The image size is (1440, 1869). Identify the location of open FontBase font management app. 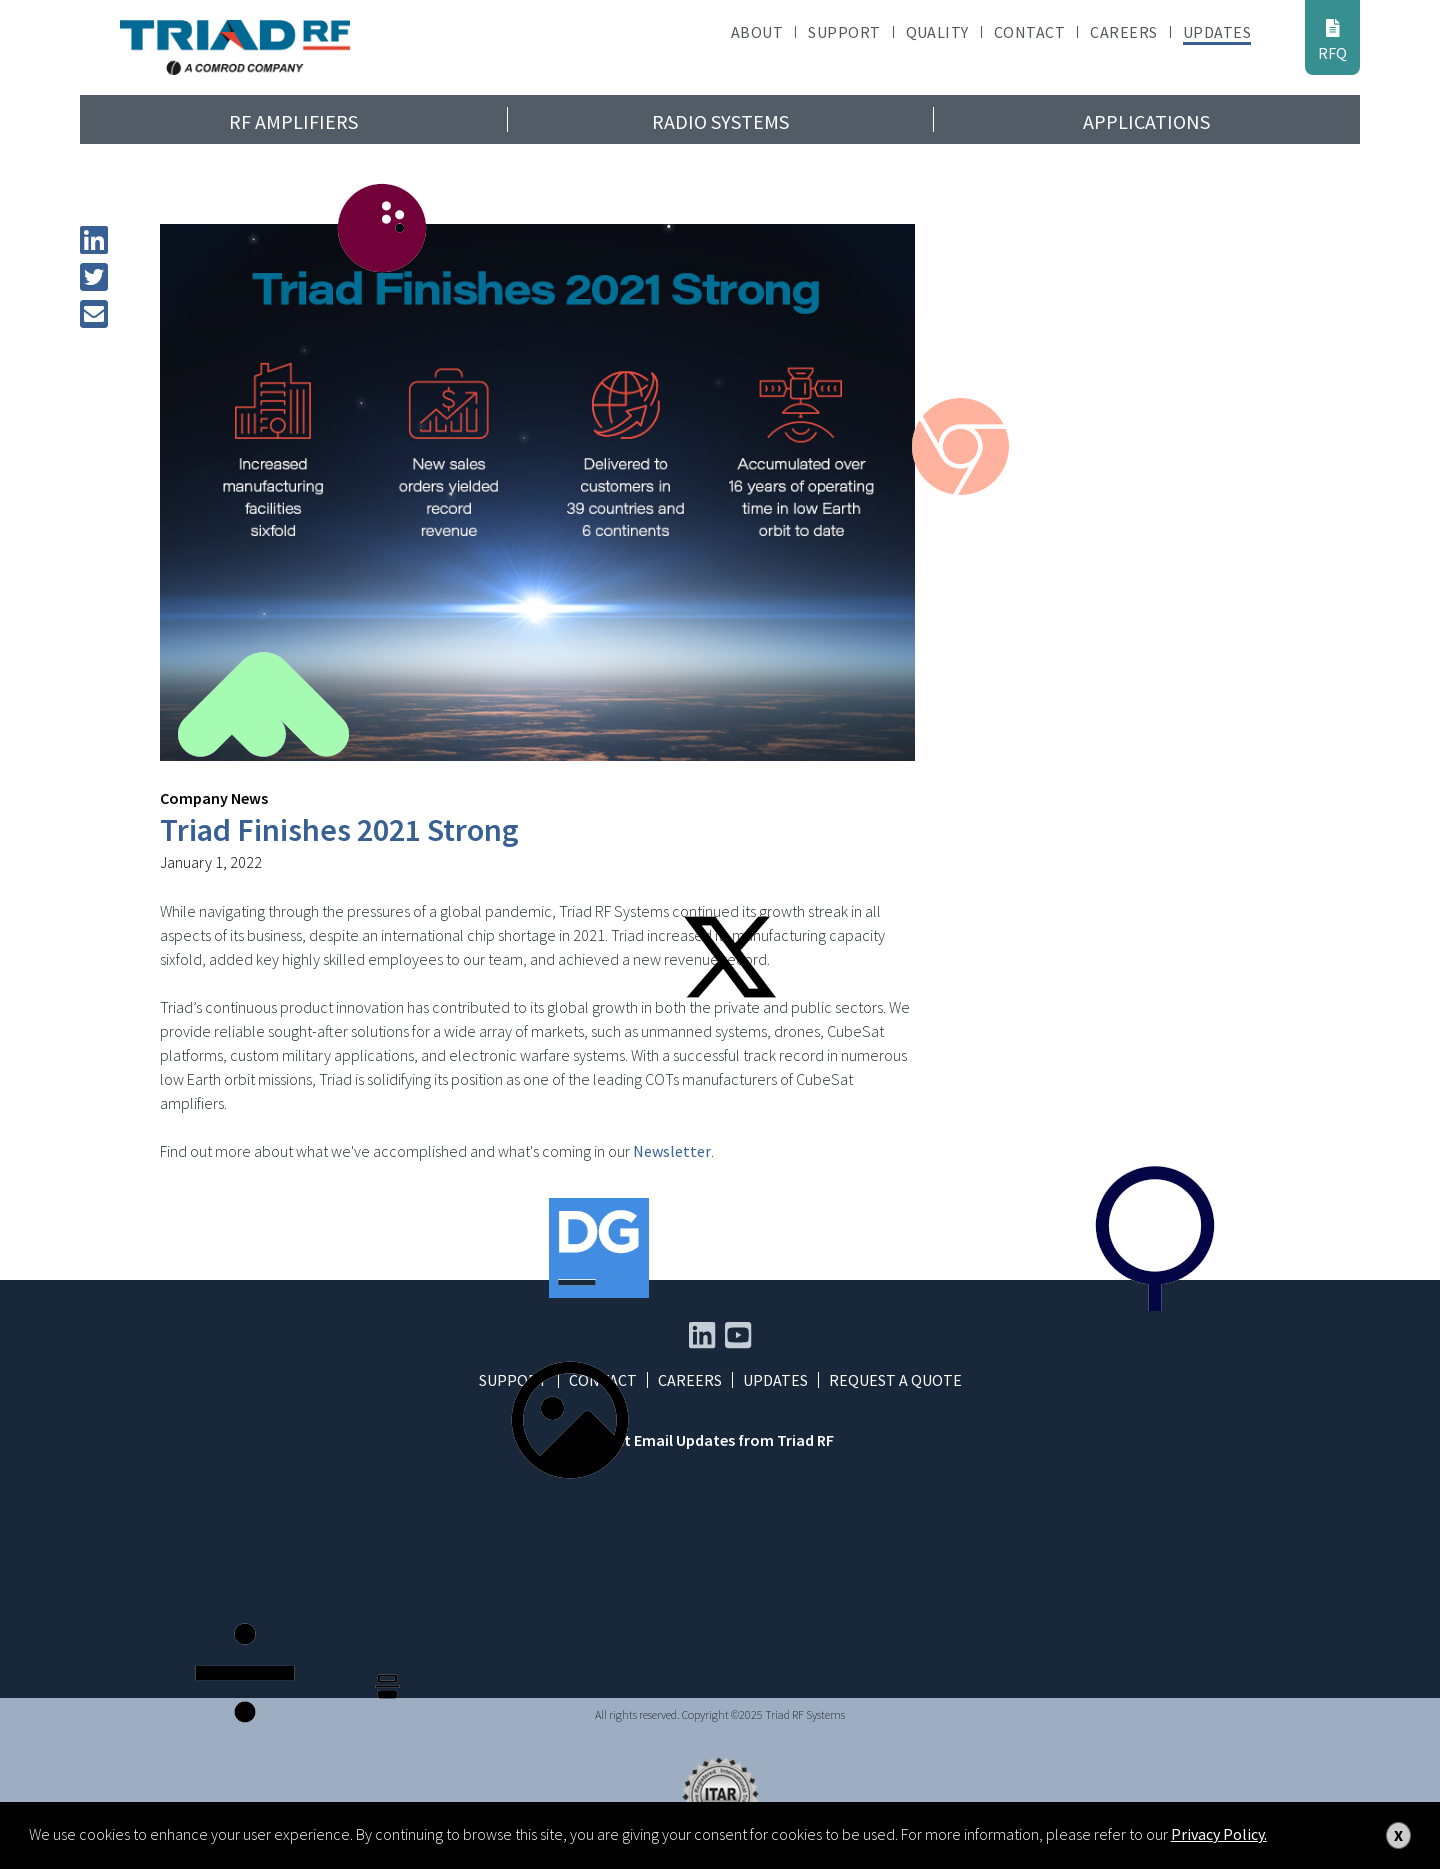
(263, 704).